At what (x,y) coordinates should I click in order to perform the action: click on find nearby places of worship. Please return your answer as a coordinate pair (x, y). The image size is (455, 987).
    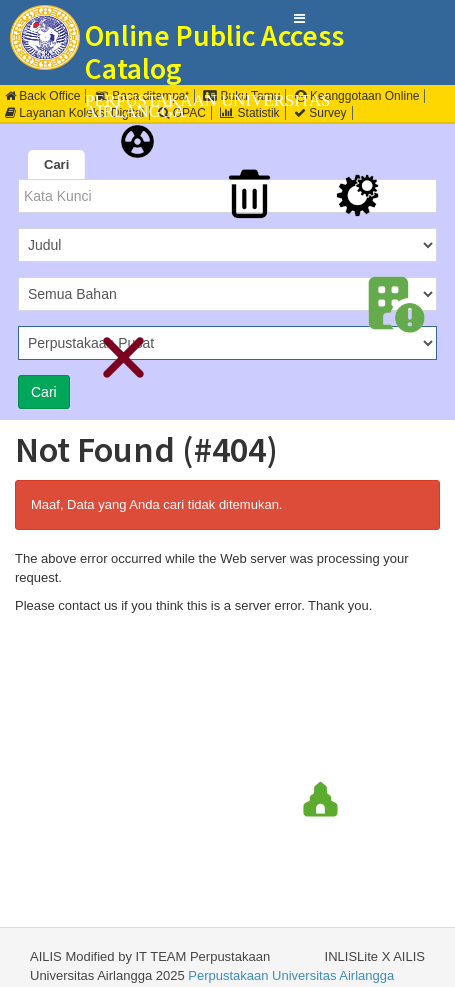
    Looking at the image, I should click on (320, 799).